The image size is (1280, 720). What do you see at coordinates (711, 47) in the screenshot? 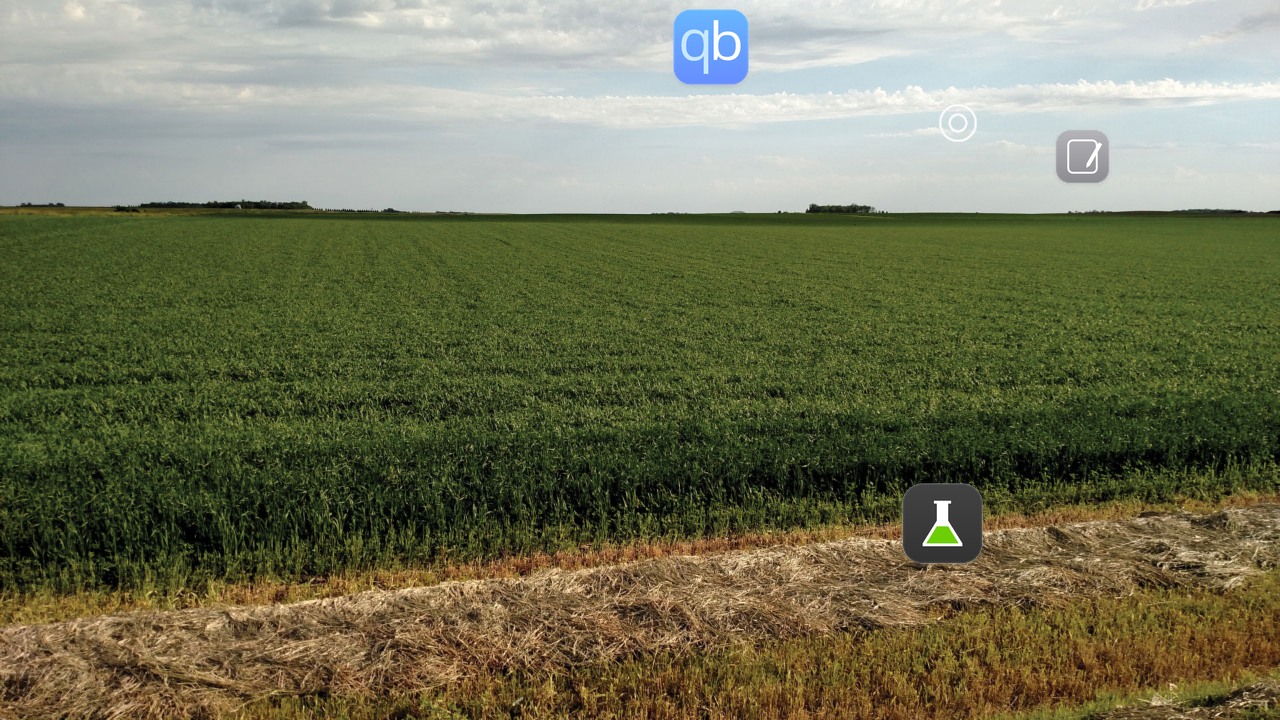
I see `open qbittorrent torrent client` at bounding box center [711, 47].